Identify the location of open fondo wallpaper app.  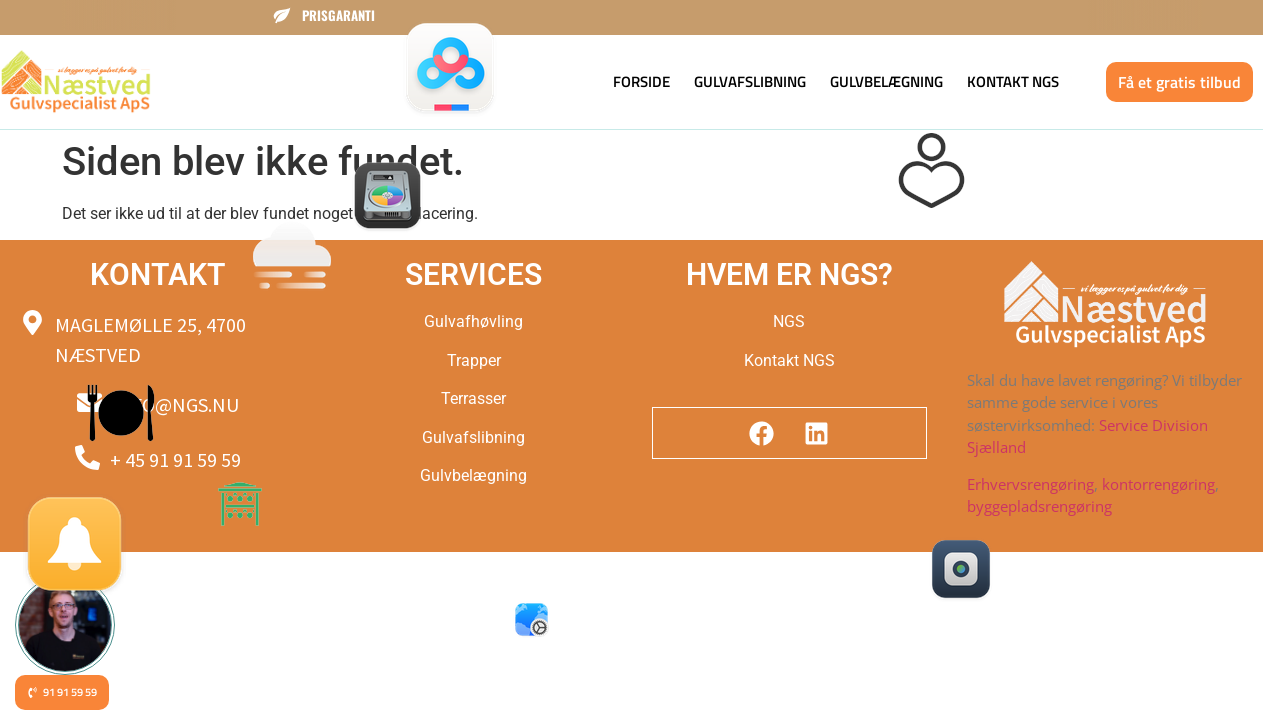
(961, 569).